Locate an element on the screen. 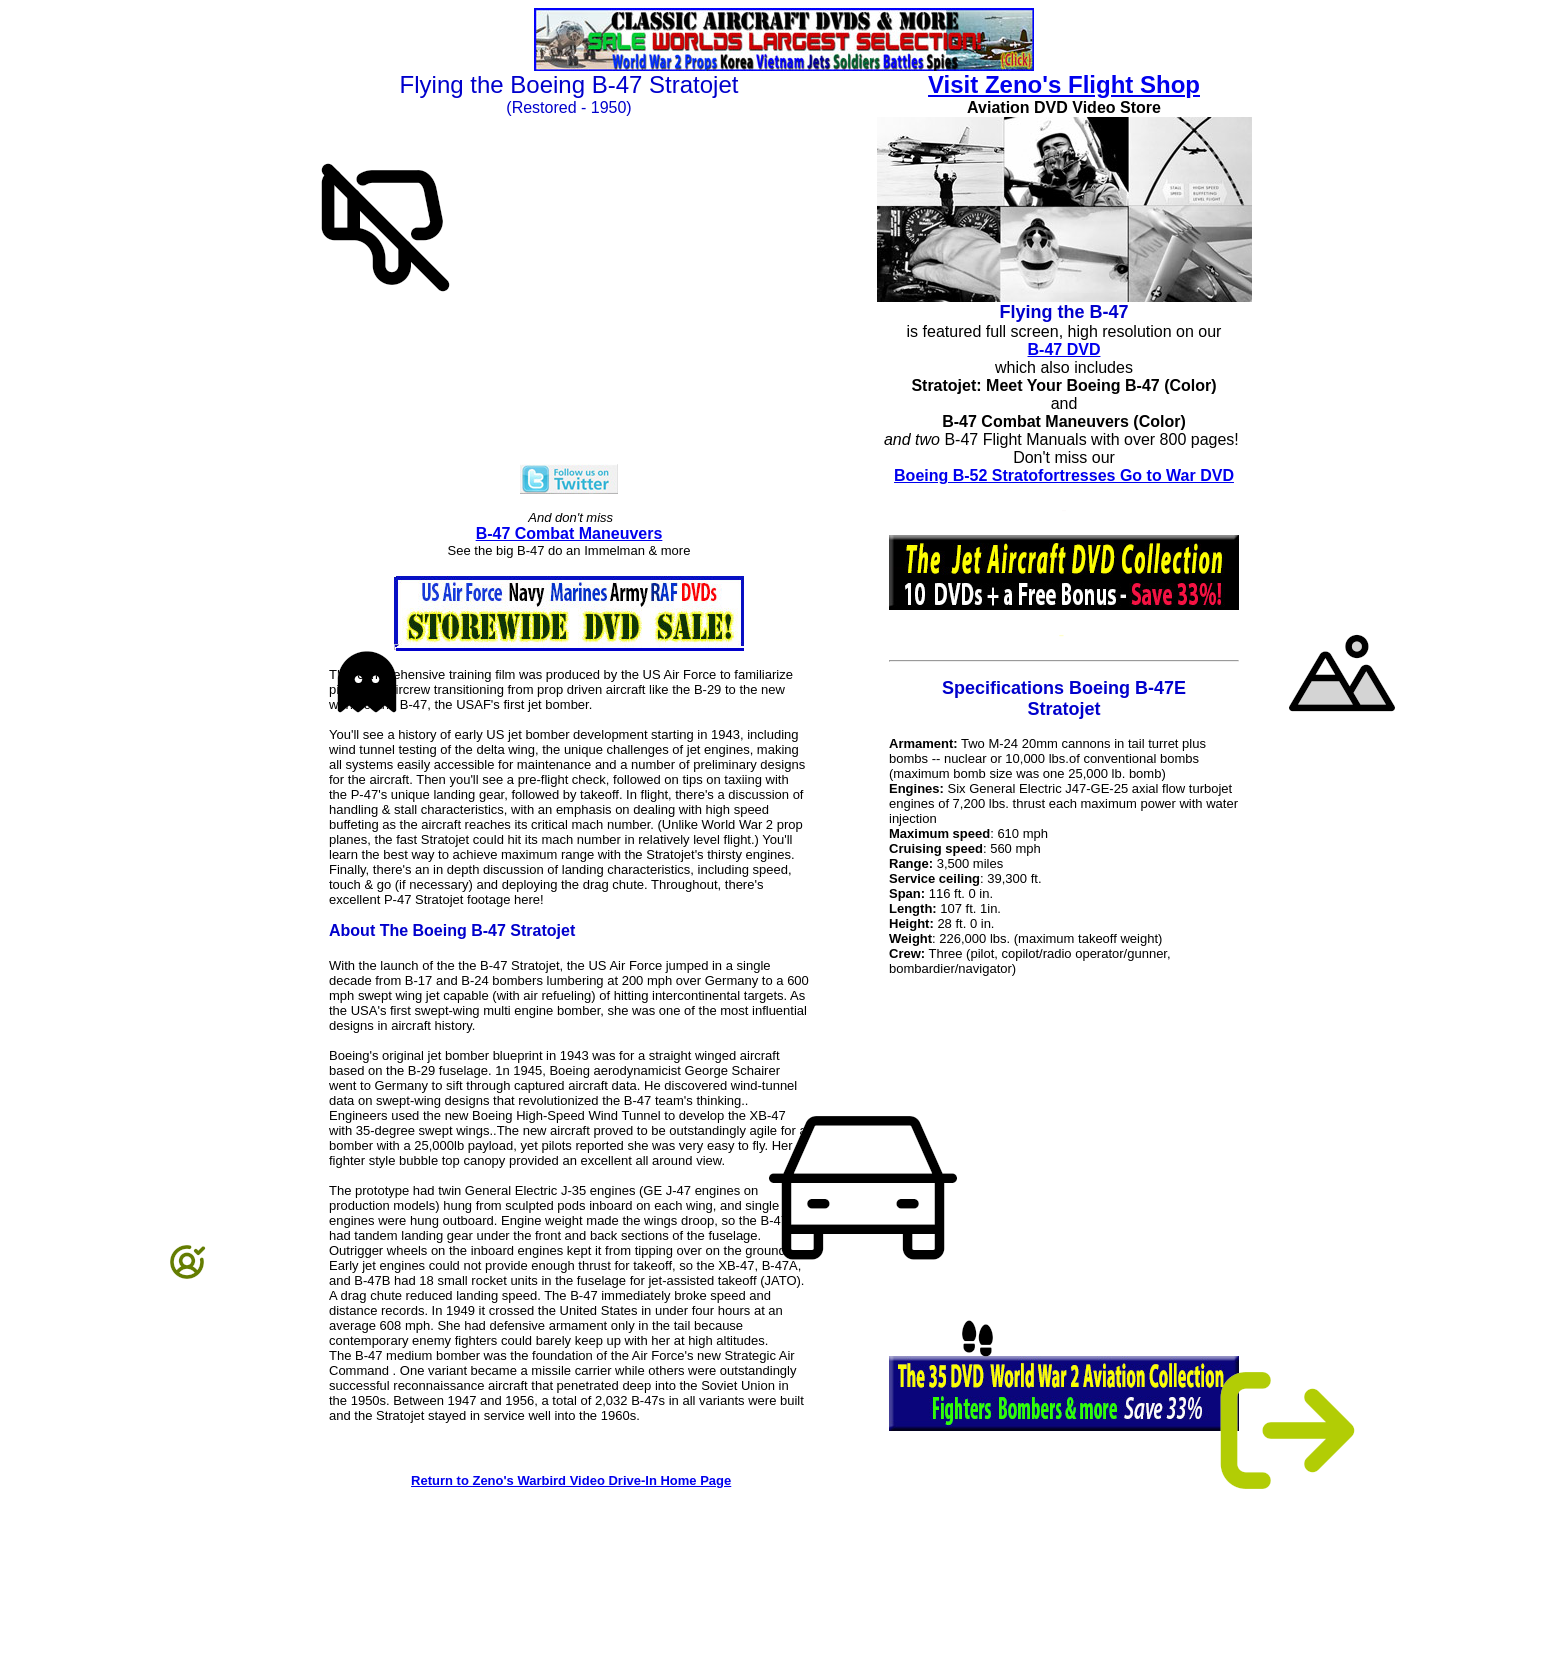 The image size is (1568, 1680). access vehicle or transportation options is located at coordinates (863, 1191).